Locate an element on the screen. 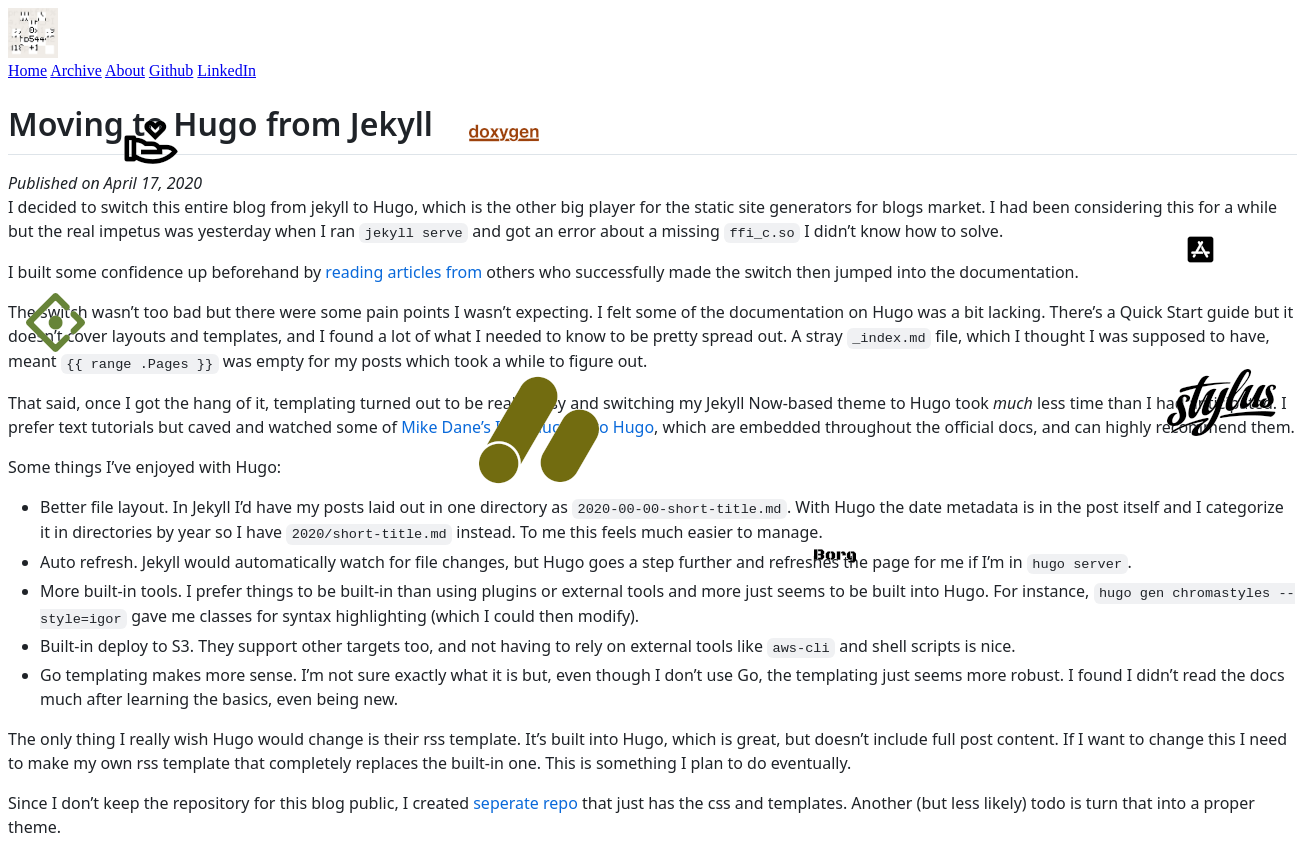  navigate to Ant Design documentation or resources is located at coordinates (55, 322).